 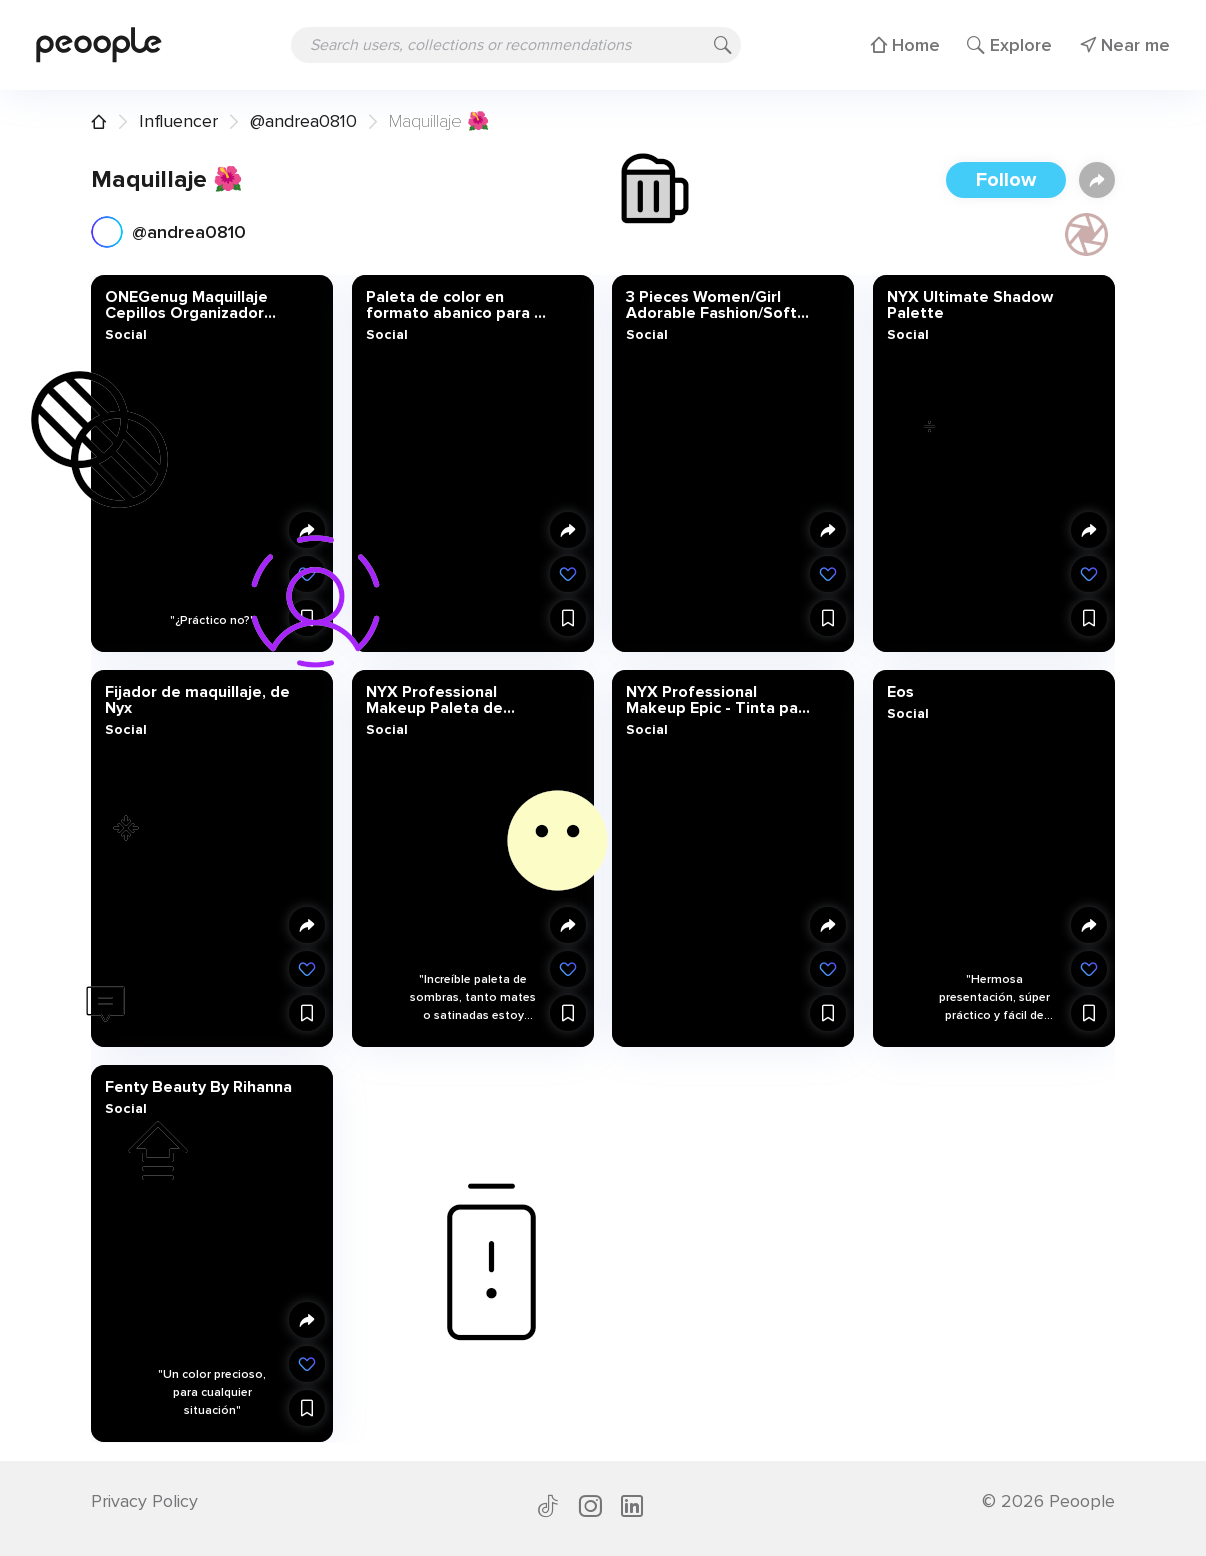 What do you see at coordinates (651, 191) in the screenshot?
I see `view nearby bars or breweries` at bounding box center [651, 191].